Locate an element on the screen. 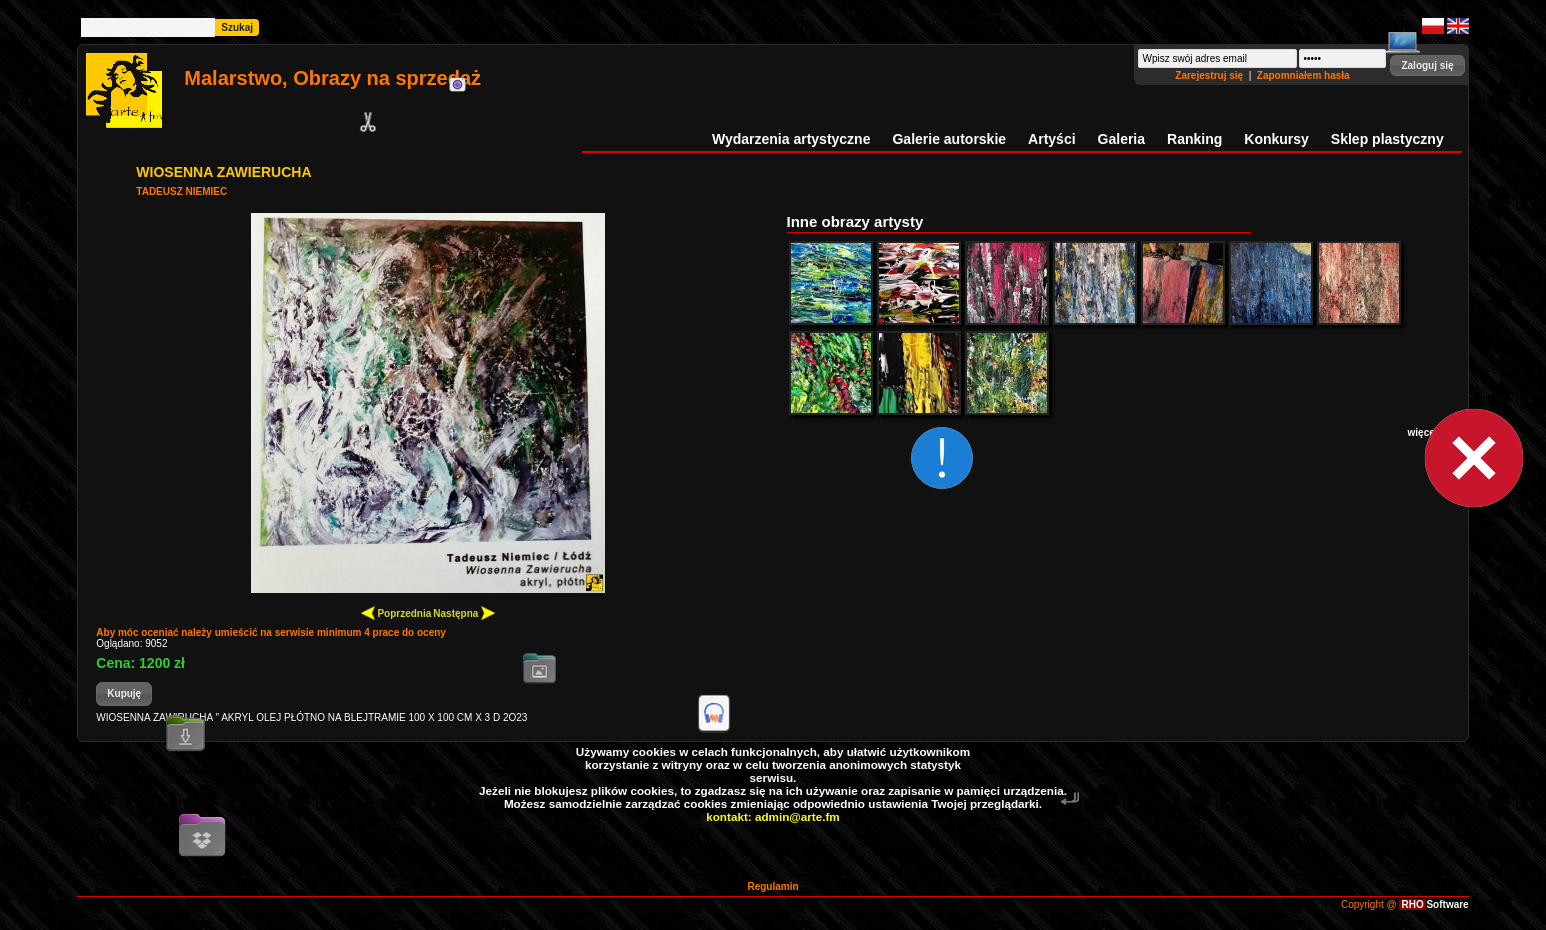 This screenshot has height=930, width=1546. open an audacity project file is located at coordinates (714, 713).